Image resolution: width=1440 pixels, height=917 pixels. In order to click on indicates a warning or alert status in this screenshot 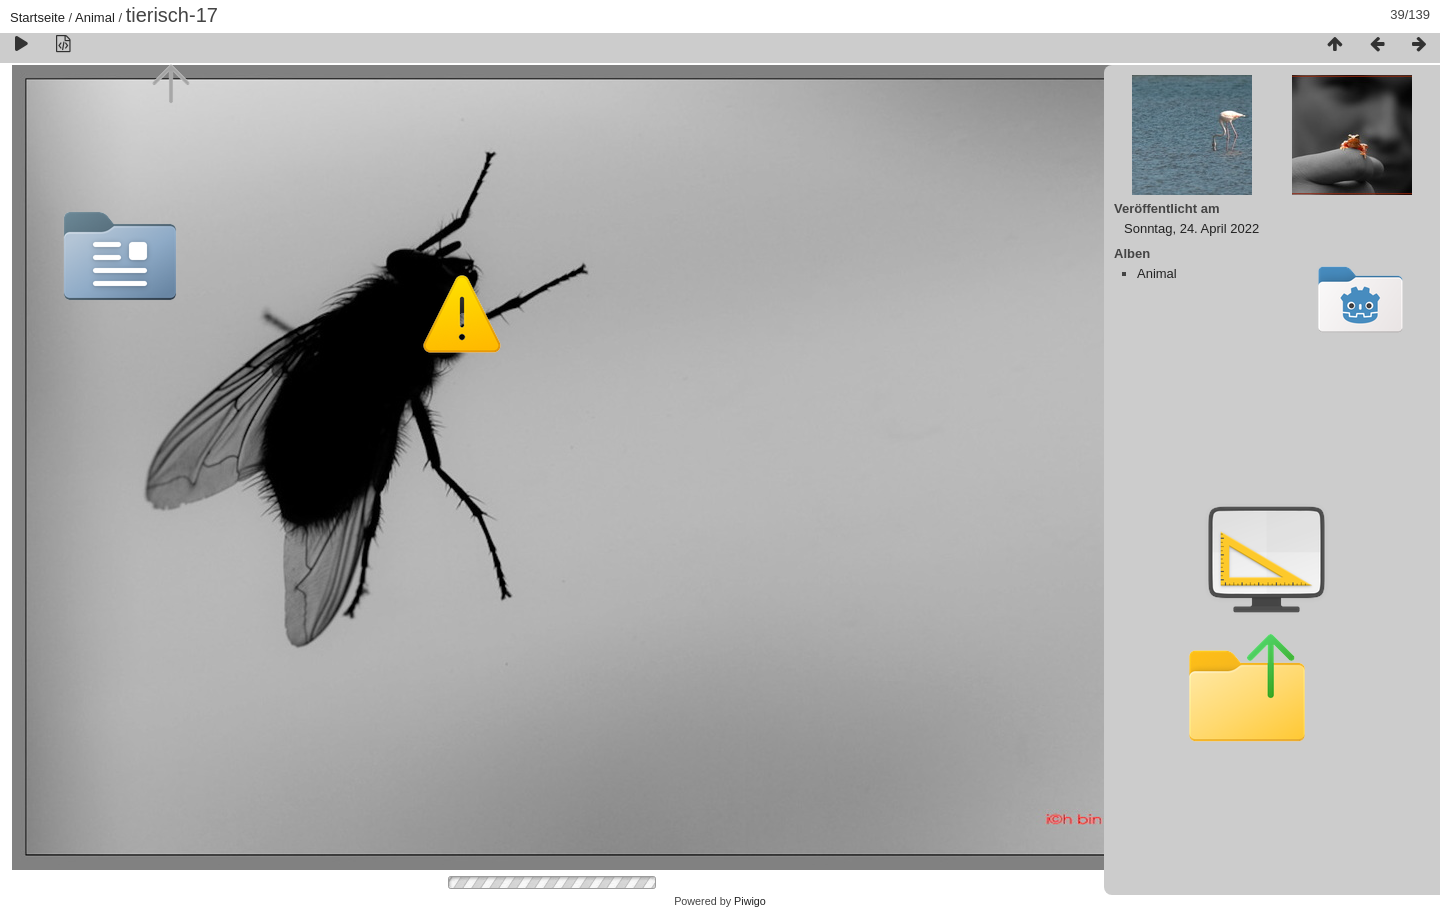, I will do `click(462, 314)`.